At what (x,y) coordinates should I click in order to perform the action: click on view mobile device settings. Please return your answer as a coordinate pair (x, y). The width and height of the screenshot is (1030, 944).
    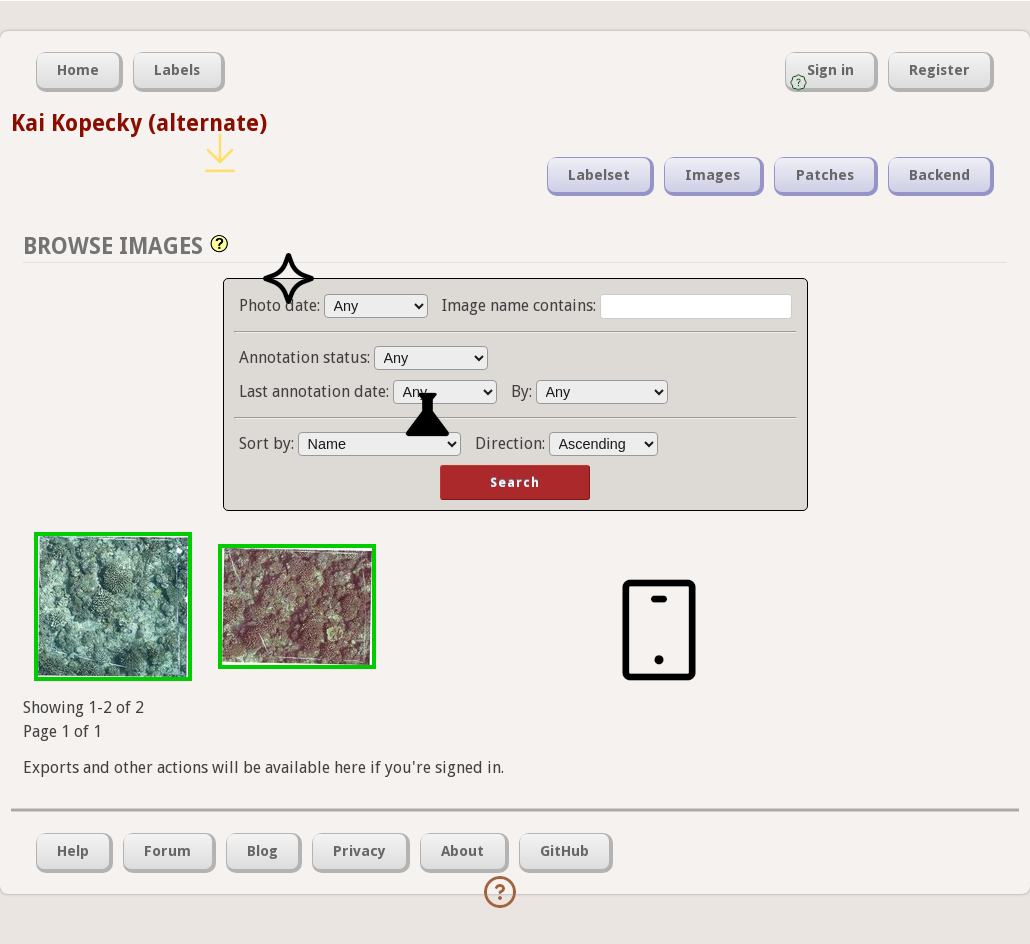
    Looking at the image, I should click on (659, 630).